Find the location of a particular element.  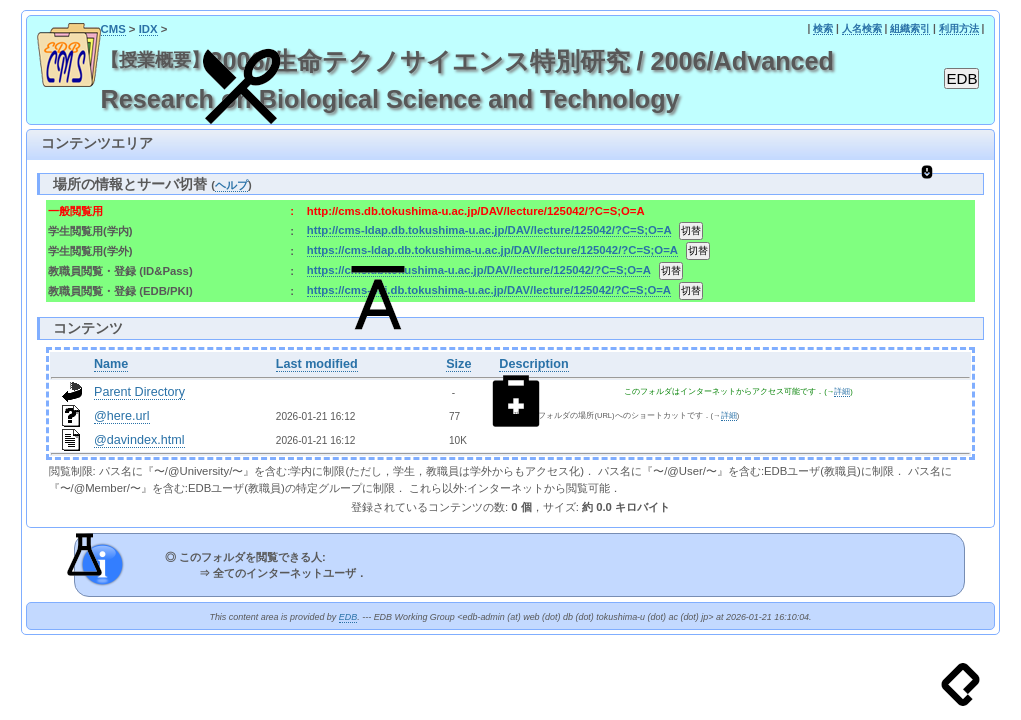

open the Platzi learning platform is located at coordinates (960, 684).